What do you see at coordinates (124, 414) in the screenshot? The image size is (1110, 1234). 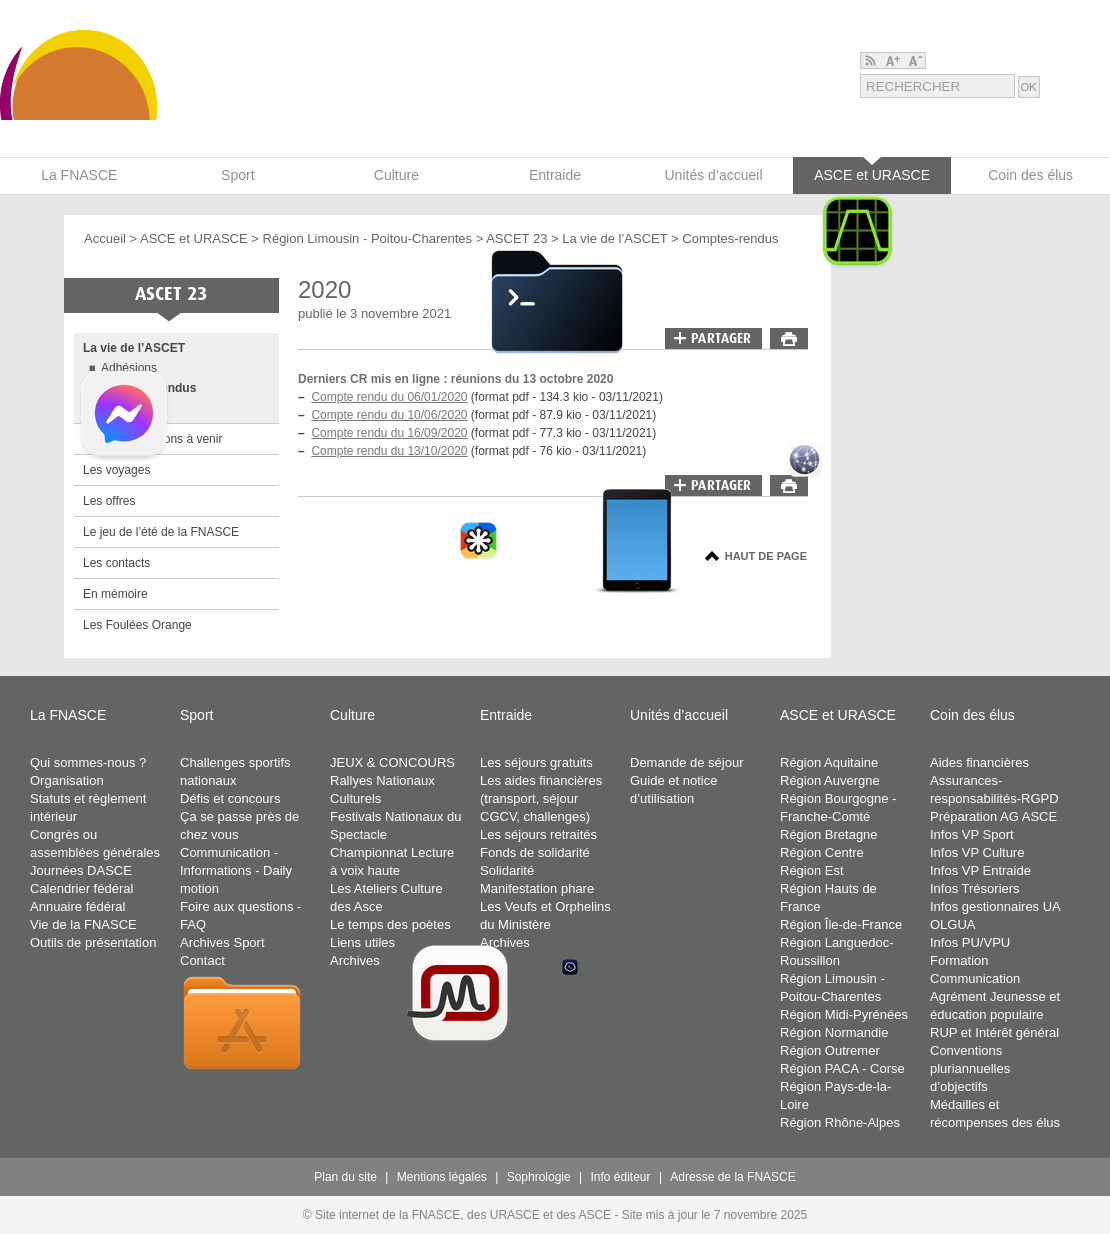 I see `open Facebook Messenger` at bounding box center [124, 414].